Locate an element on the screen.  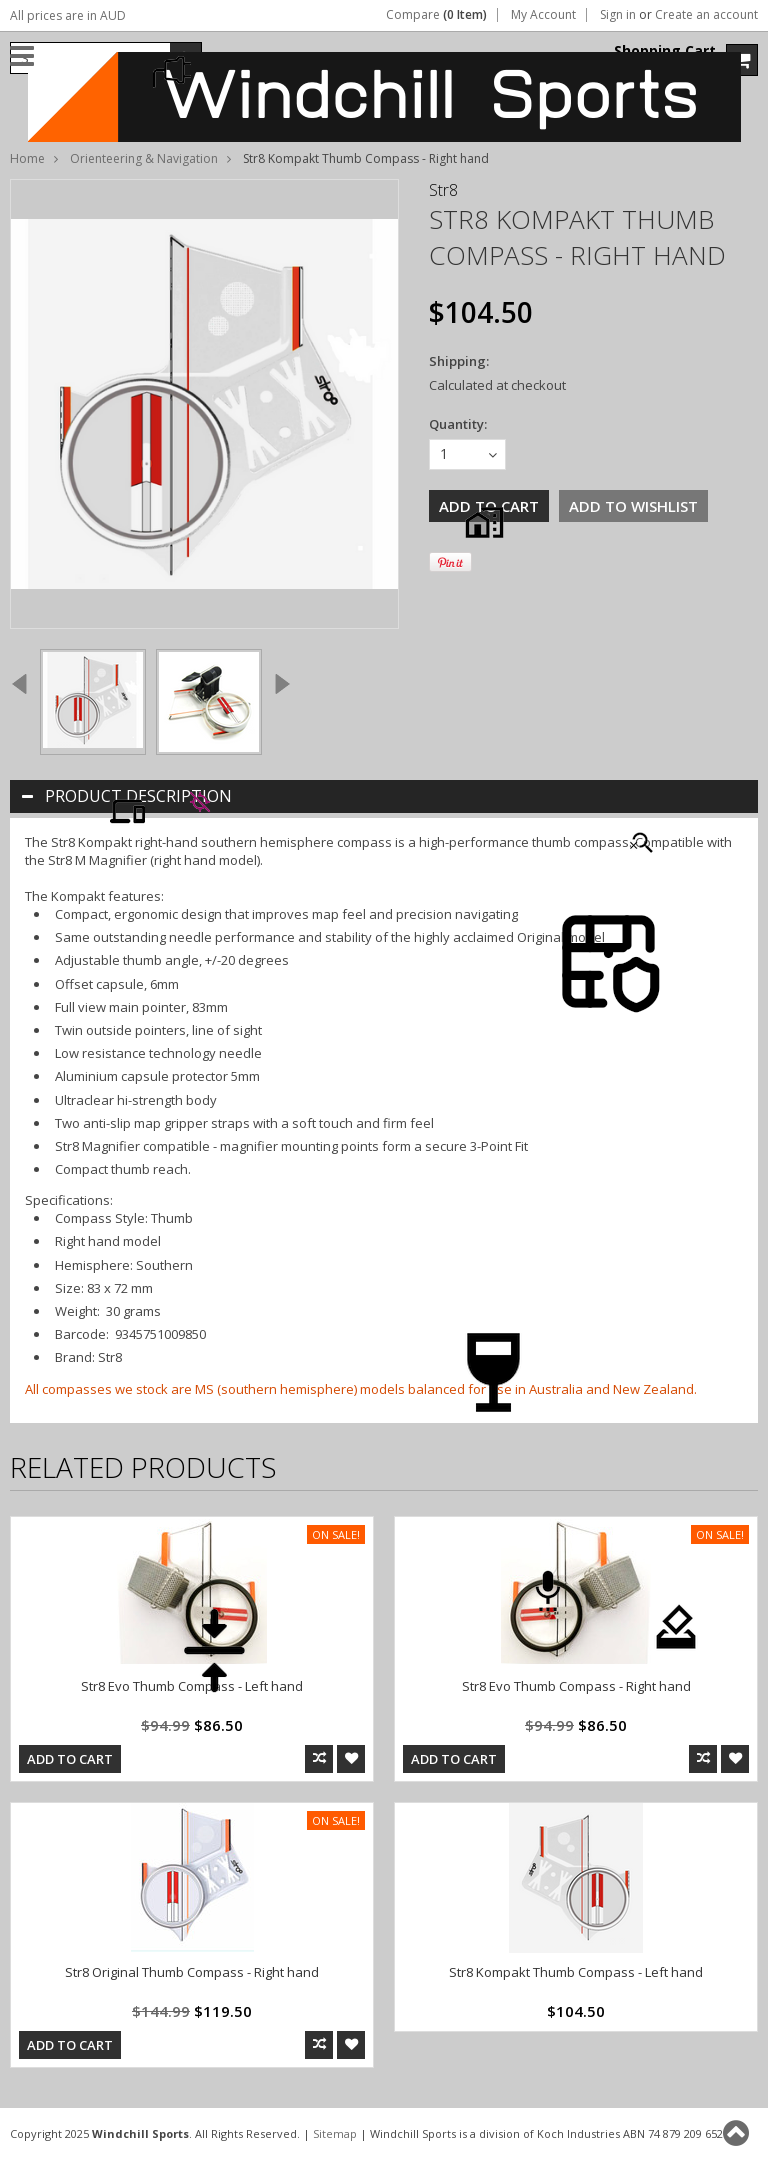
find nearby wine bars or restaurants is located at coordinates (493, 1372).